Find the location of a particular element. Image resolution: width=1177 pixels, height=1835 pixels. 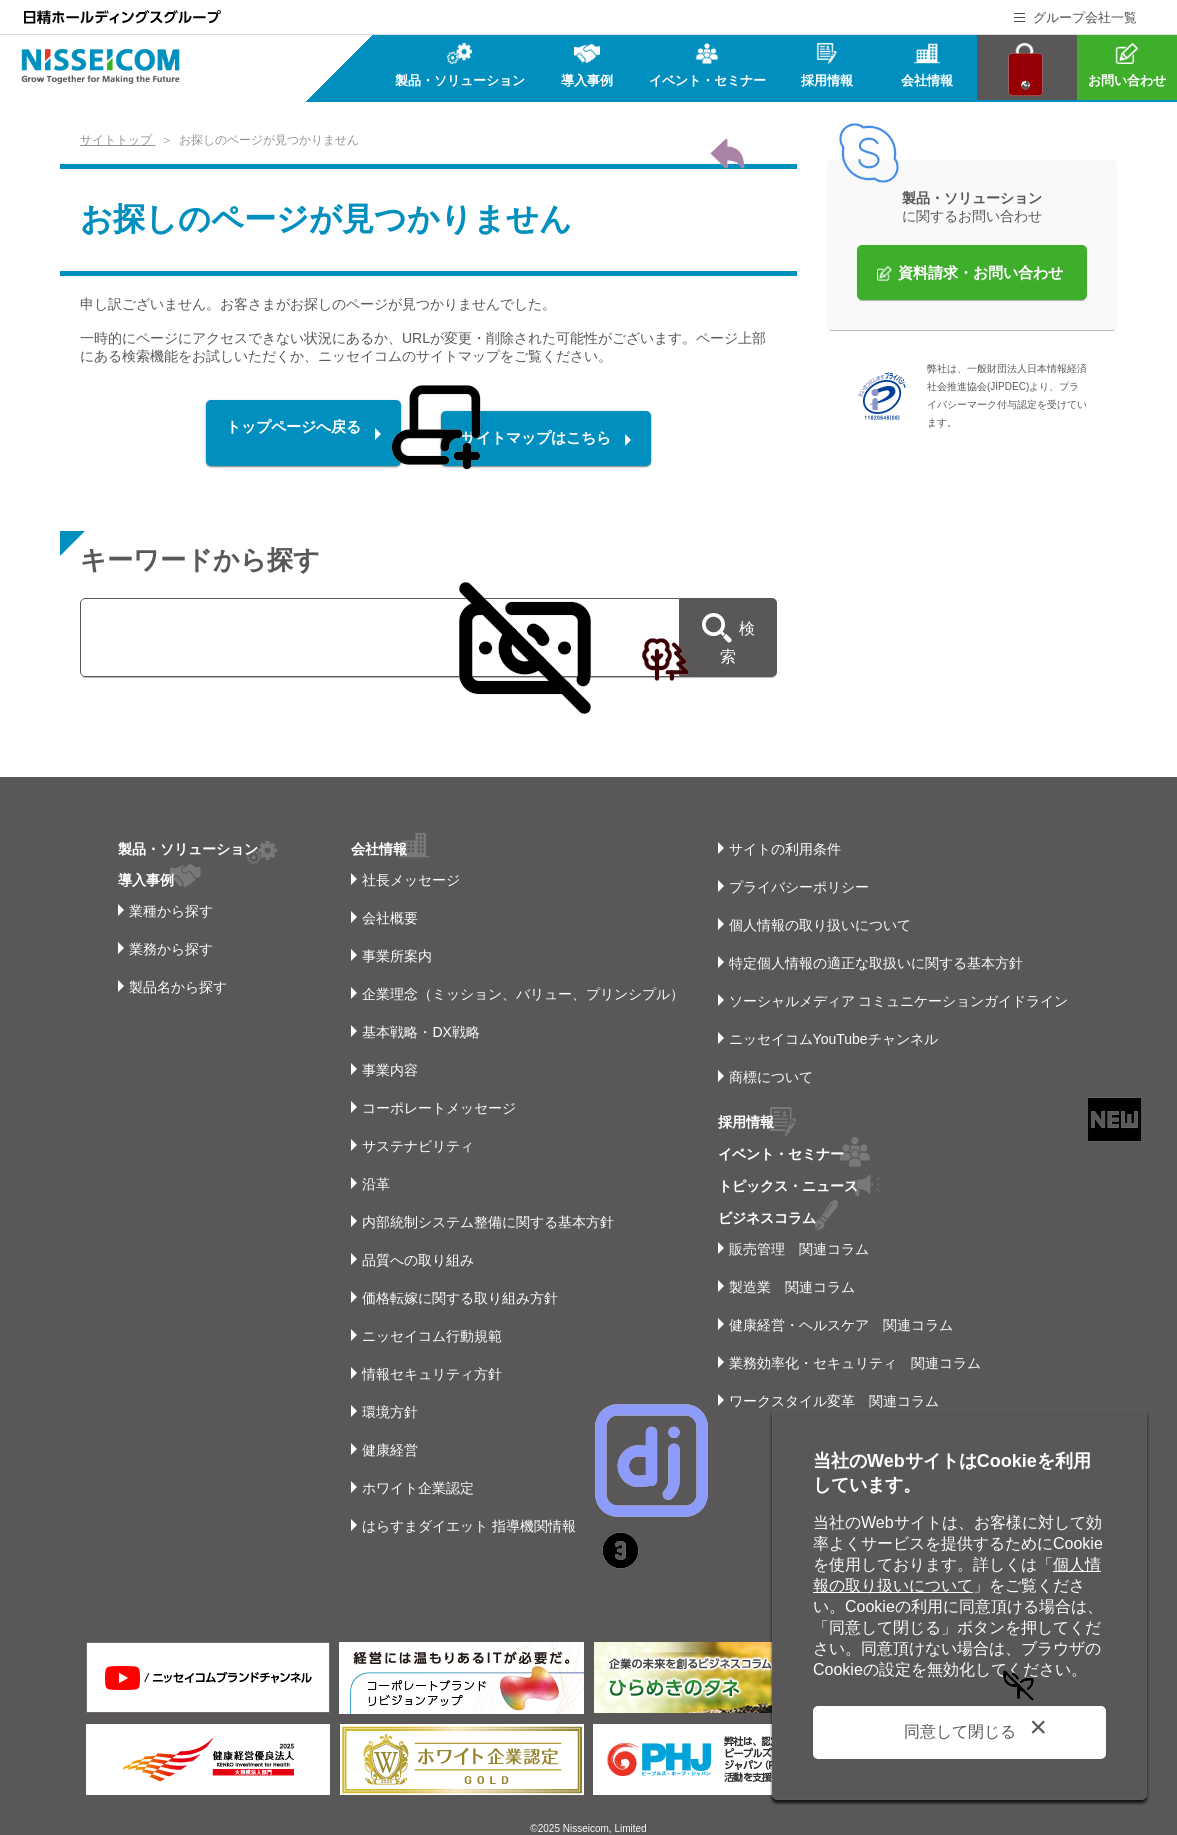

access tablet device settings is located at coordinates (1025, 74).